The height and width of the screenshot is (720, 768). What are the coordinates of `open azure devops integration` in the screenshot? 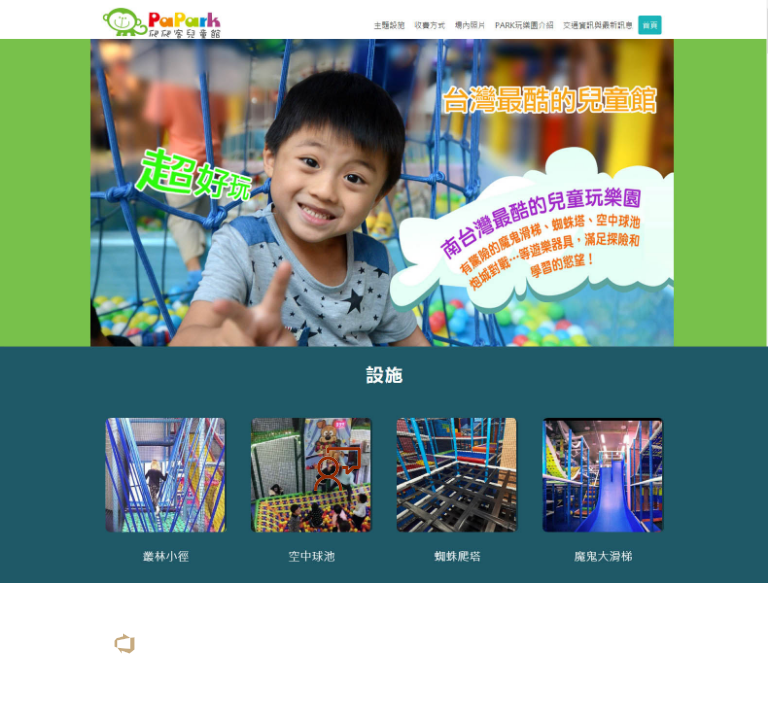 It's located at (124, 643).